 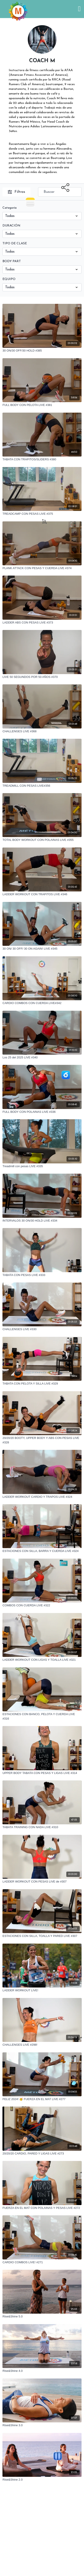 I want to click on open the notes app, so click(x=30, y=202).